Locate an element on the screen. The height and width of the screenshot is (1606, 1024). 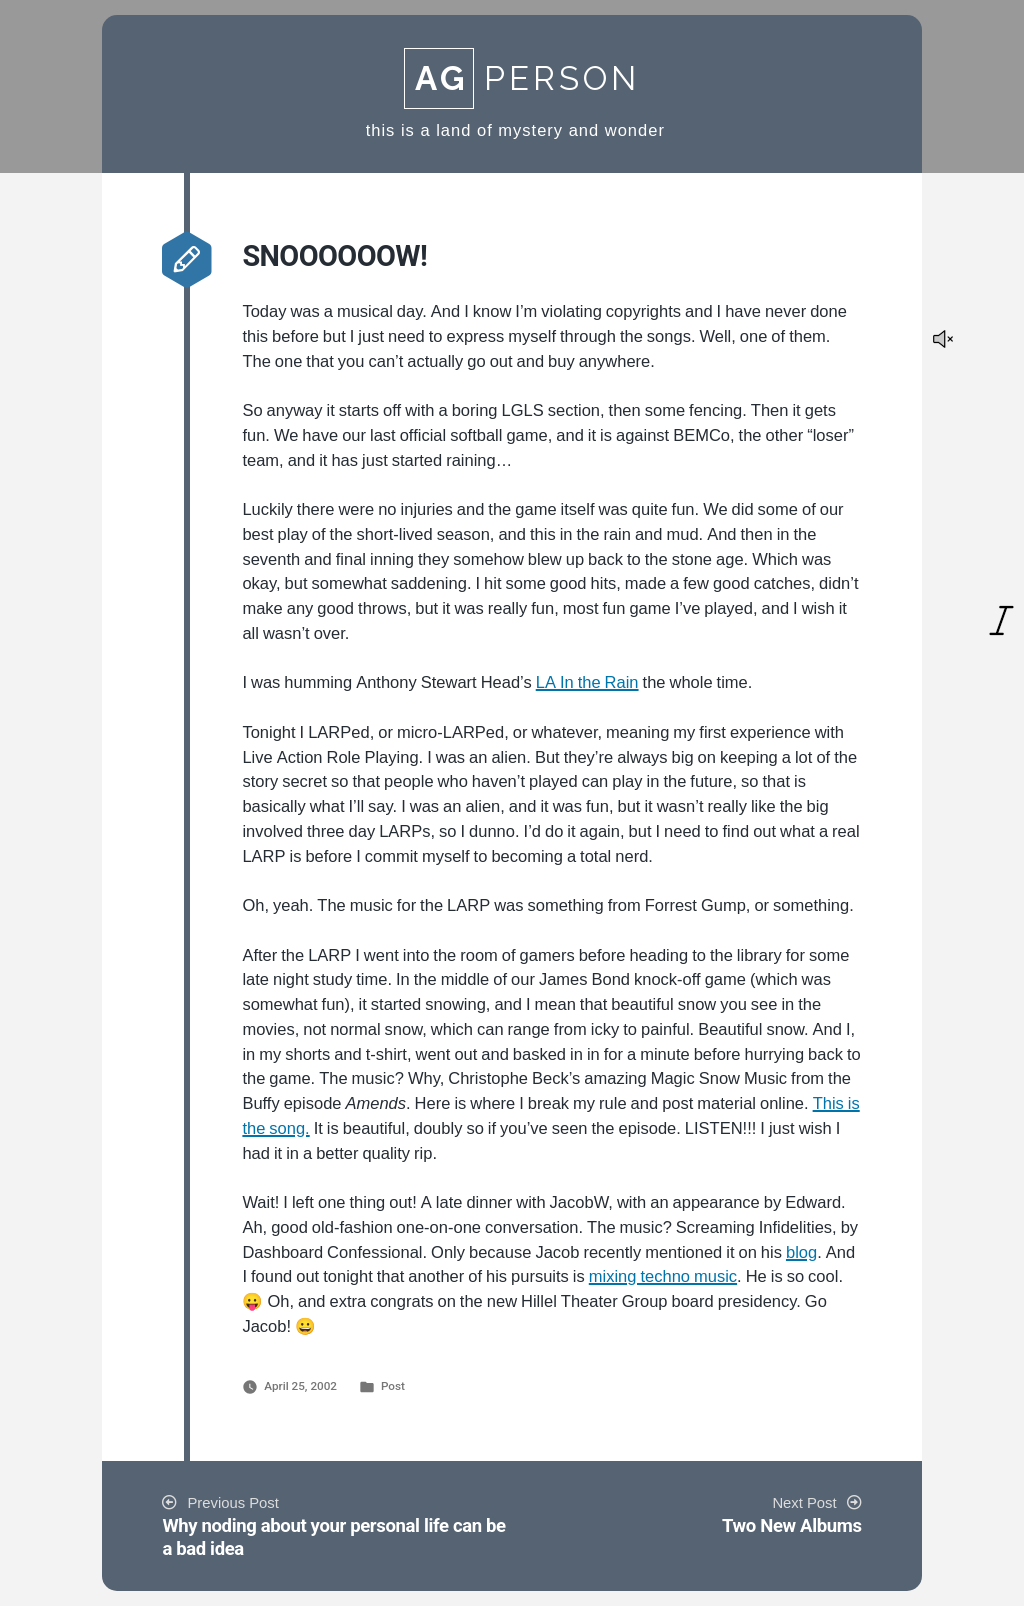
apply italic formatting to selected text is located at coordinates (1001, 620).